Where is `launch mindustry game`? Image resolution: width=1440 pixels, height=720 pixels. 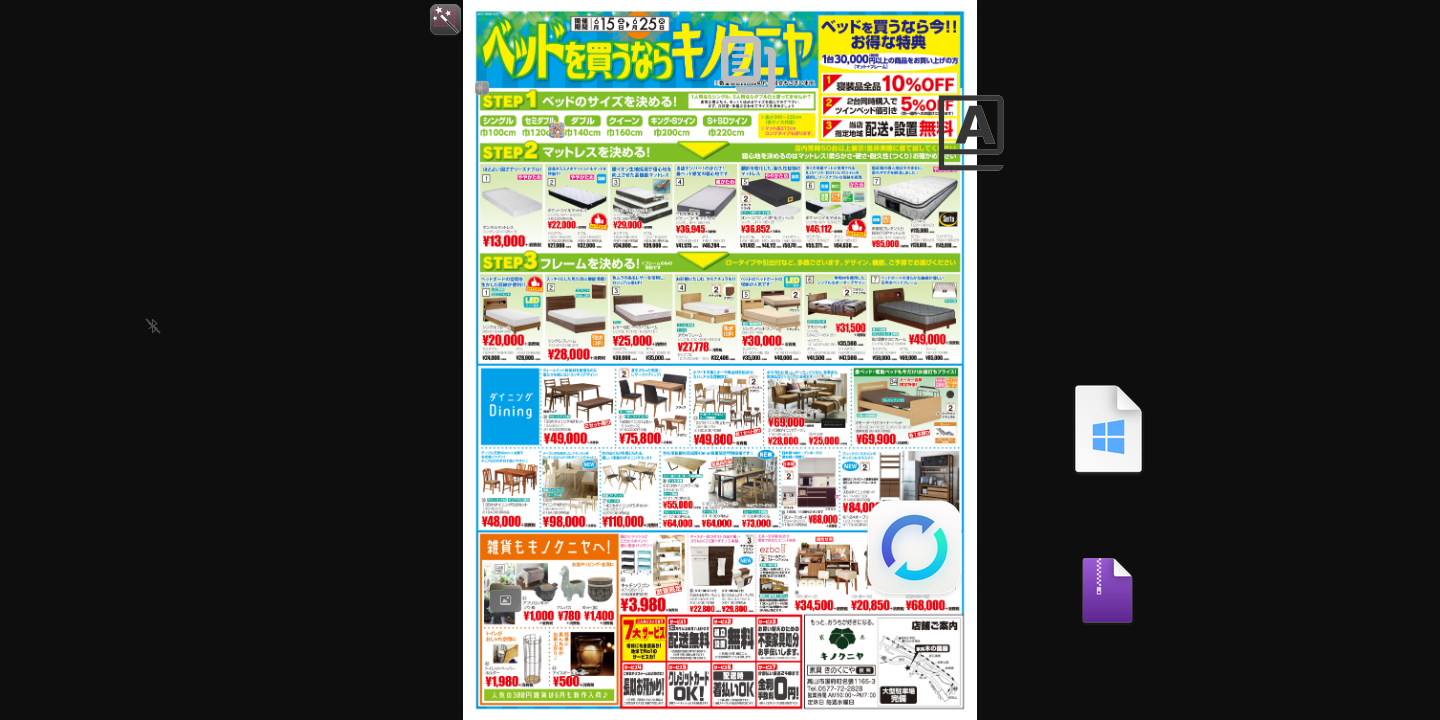
launch mindustry game is located at coordinates (557, 130).